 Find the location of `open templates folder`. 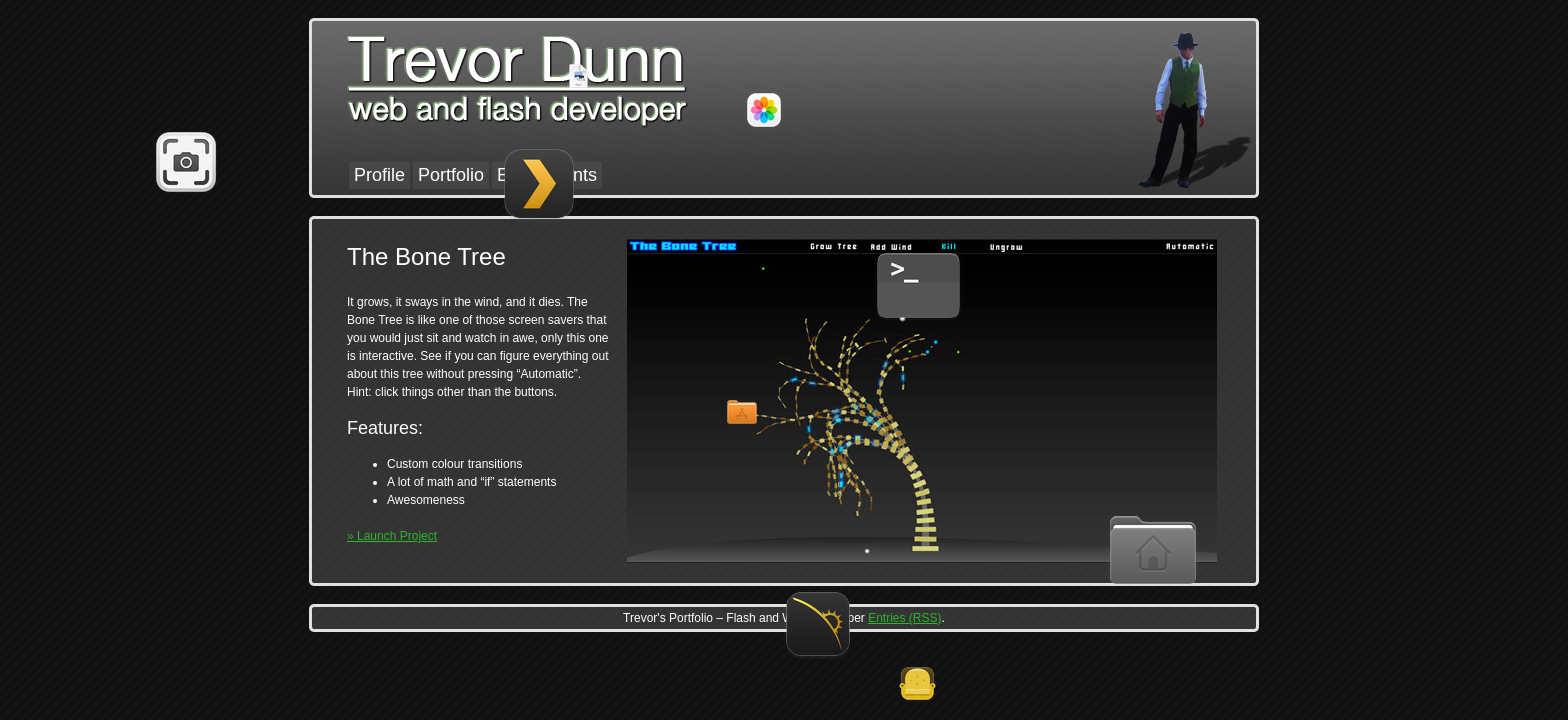

open templates folder is located at coordinates (742, 412).